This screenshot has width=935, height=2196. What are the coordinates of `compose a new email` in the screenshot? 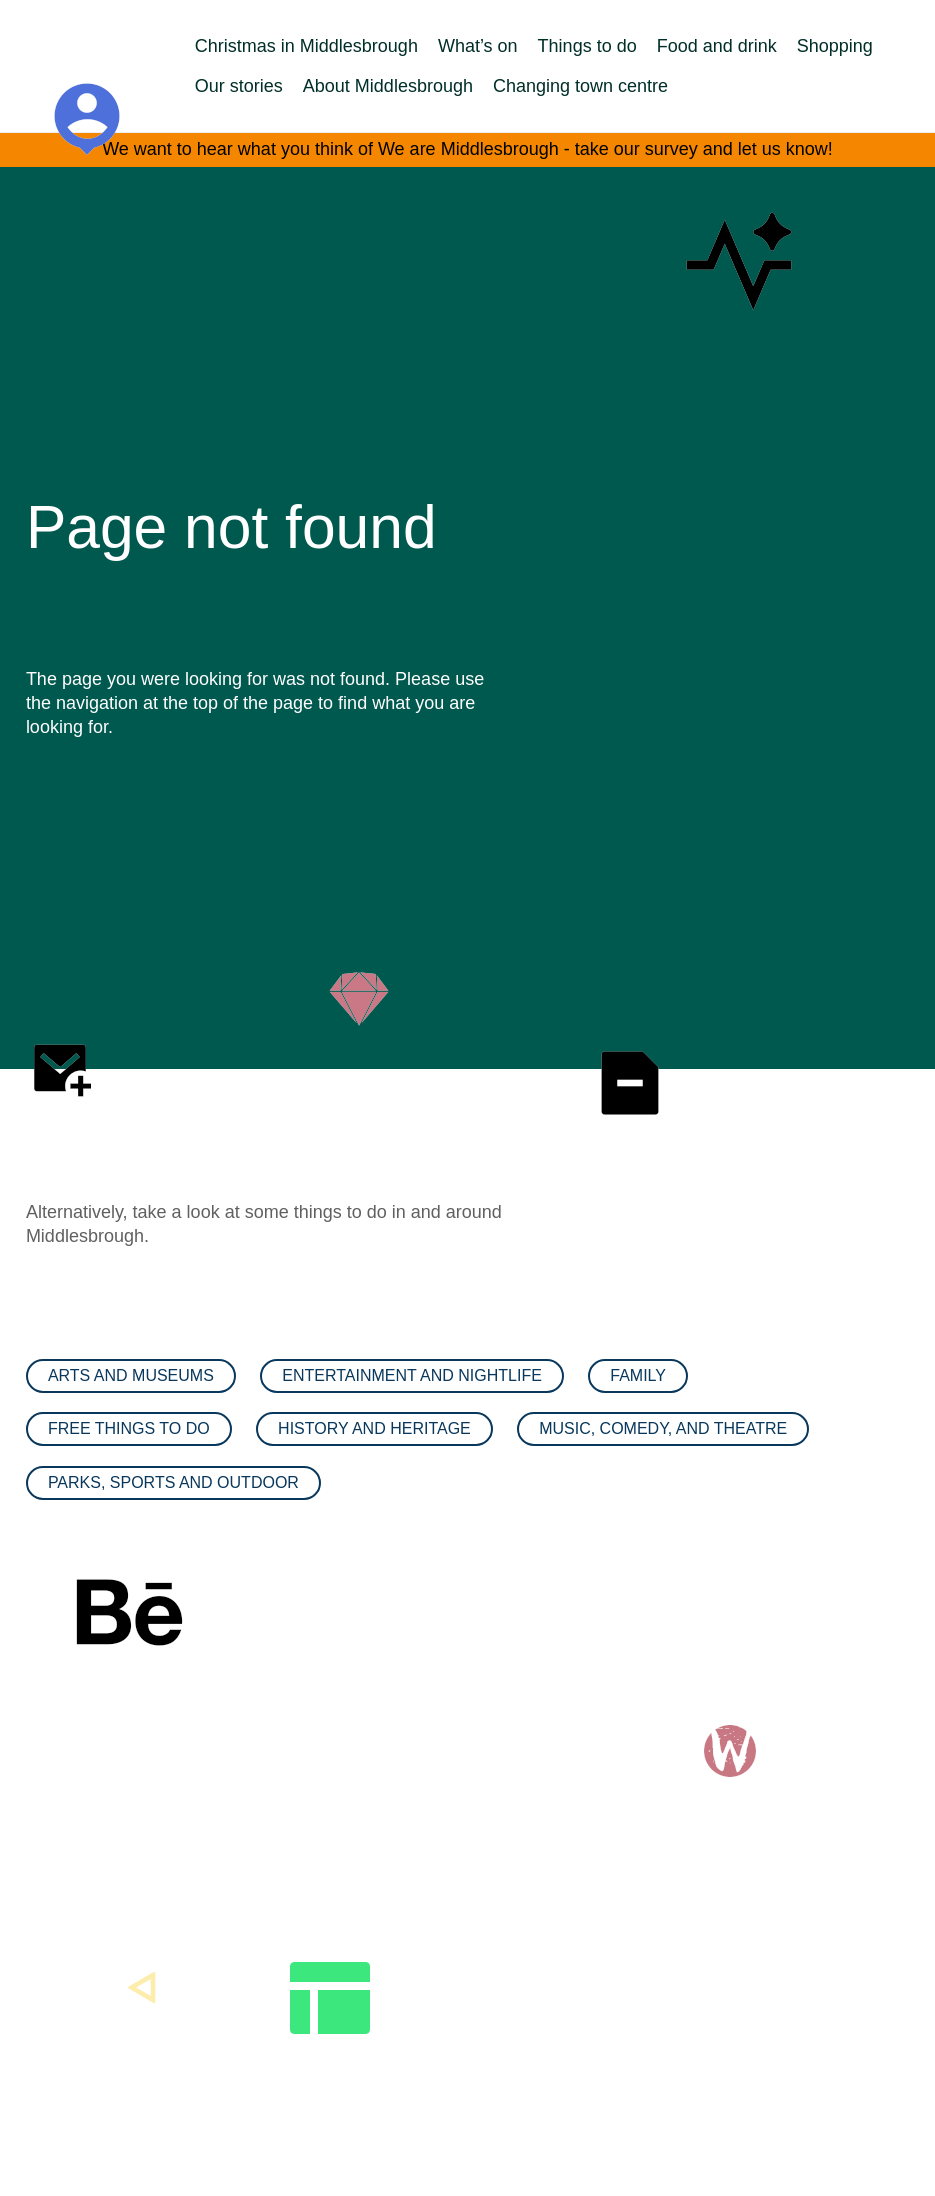 It's located at (60, 1068).